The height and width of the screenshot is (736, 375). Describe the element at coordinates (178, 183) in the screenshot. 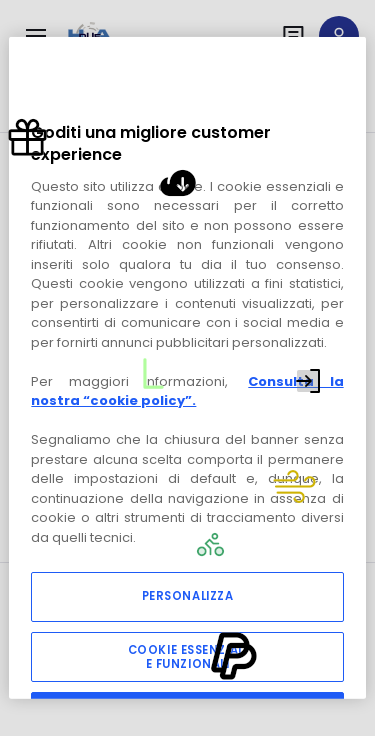

I see `download from the cloud` at that location.